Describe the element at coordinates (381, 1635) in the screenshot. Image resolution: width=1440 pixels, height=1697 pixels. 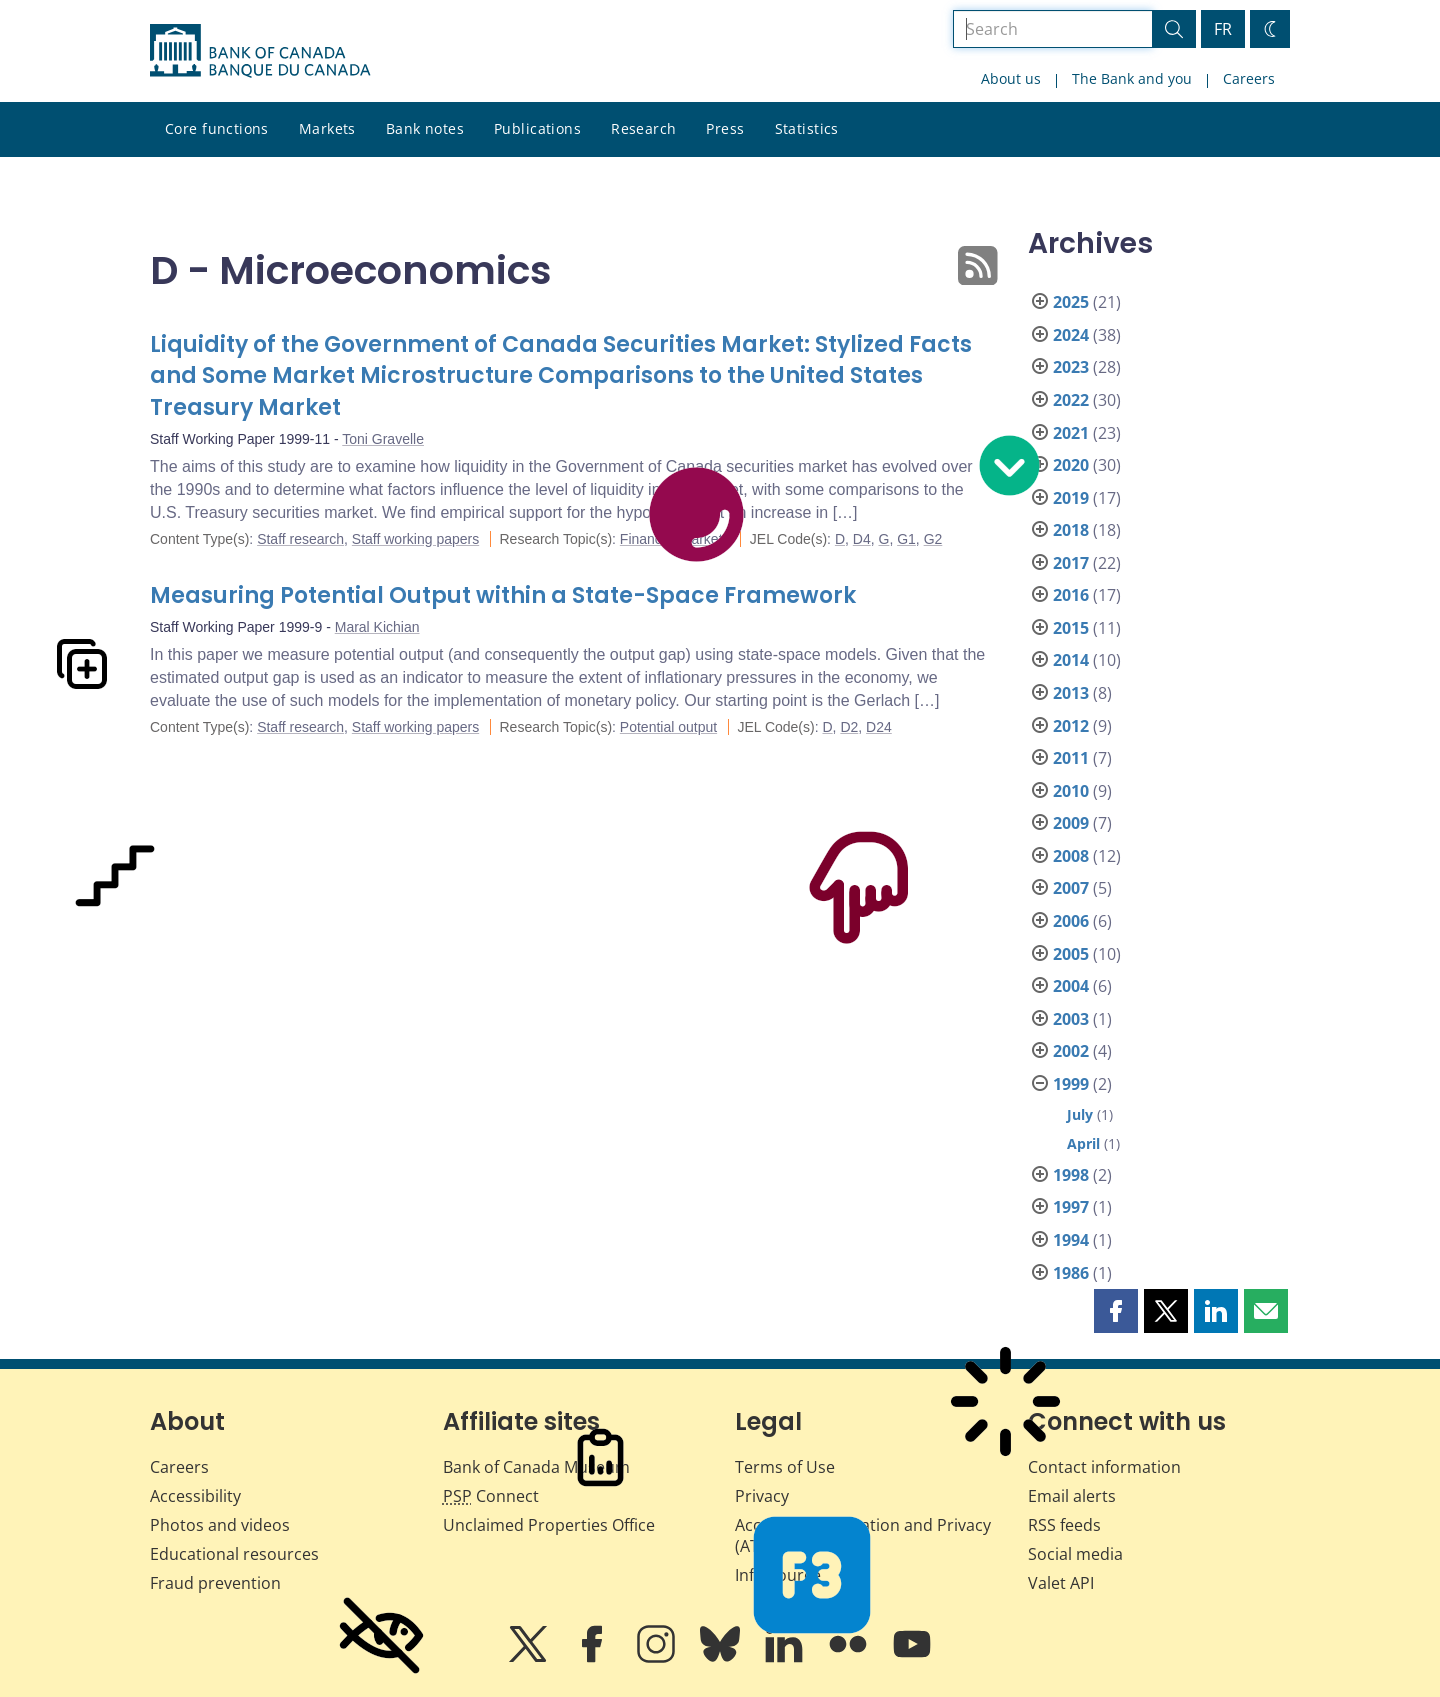
I see `no fish or seafood available` at that location.